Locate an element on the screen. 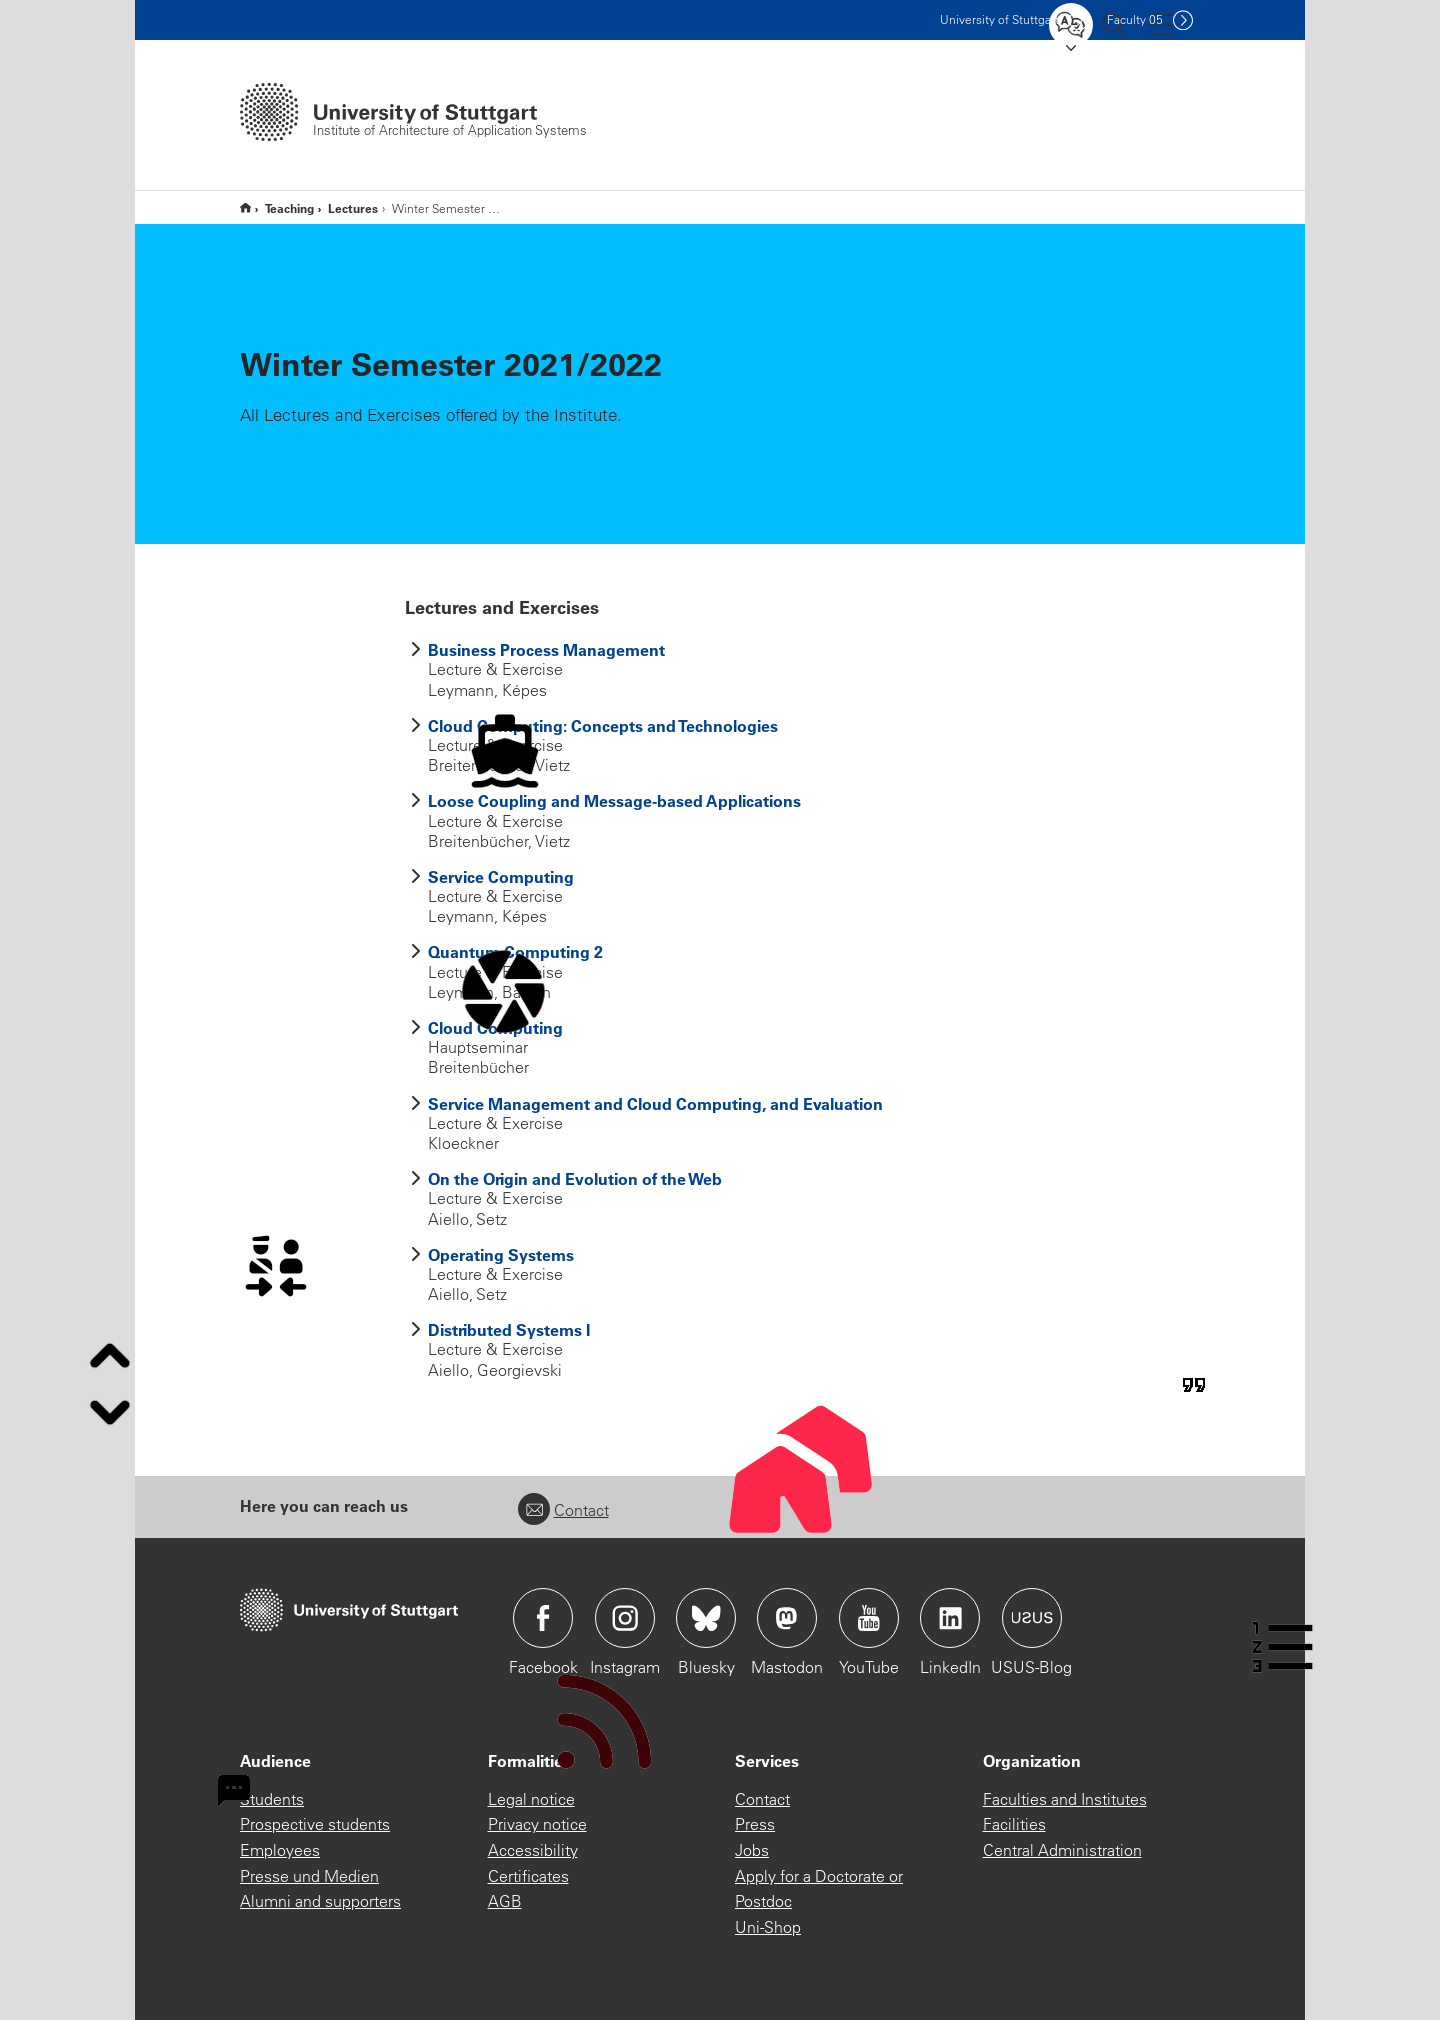 The height and width of the screenshot is (2020, 1440). open text messaging app is located at coordinates (234, 1791).